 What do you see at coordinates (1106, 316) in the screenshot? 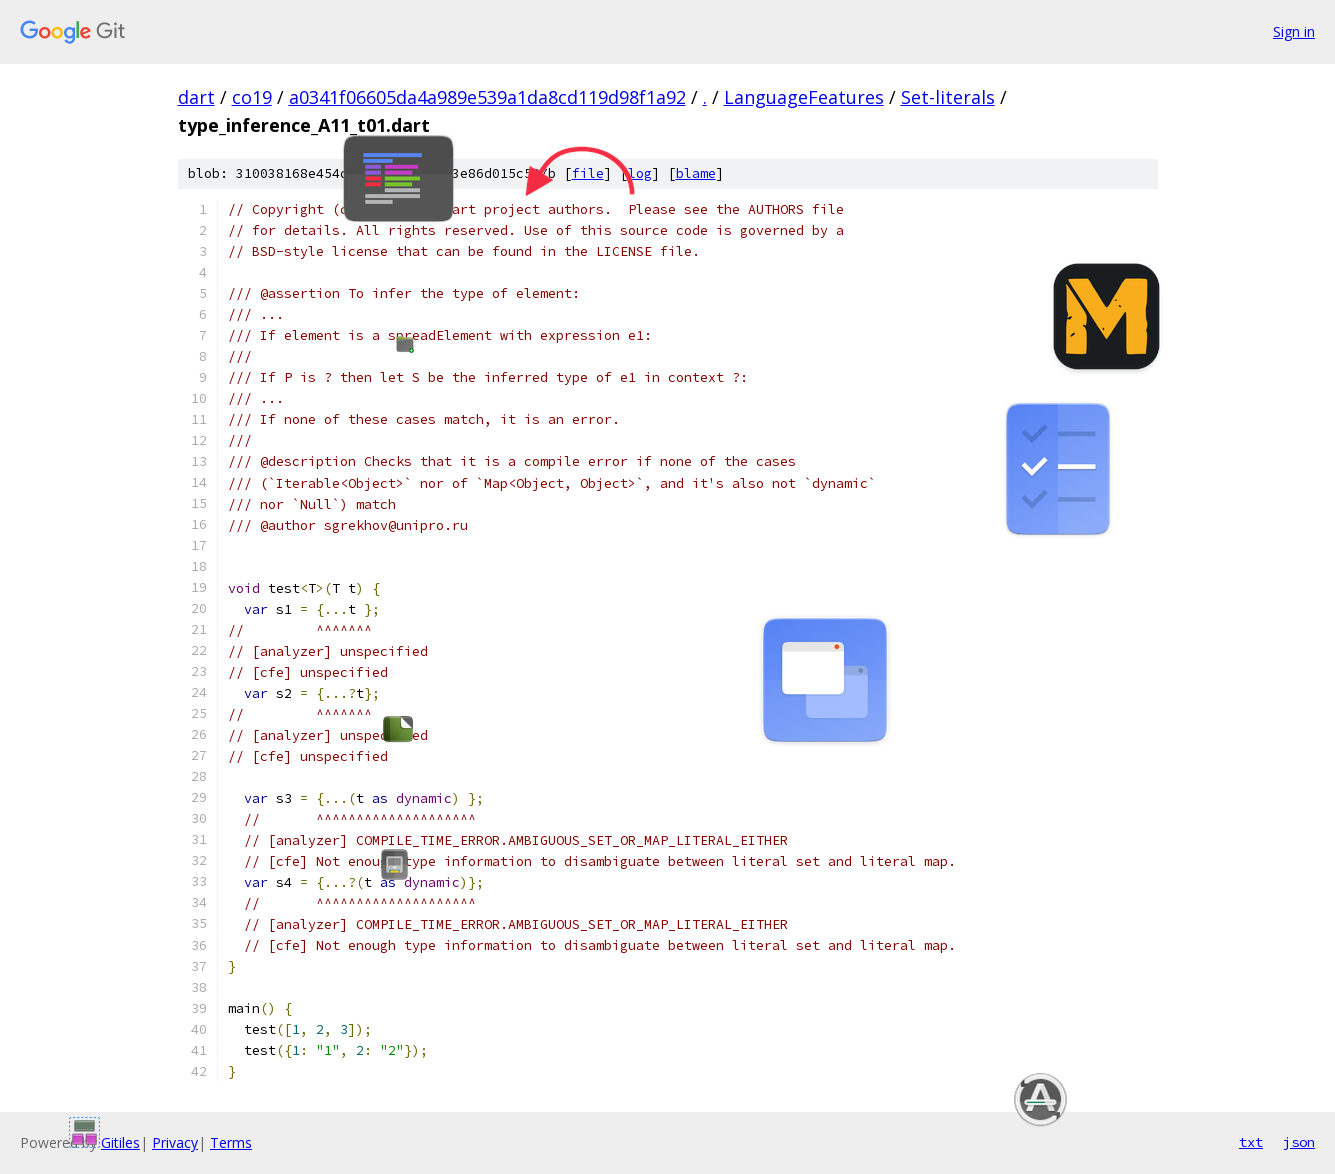
I see `launch Metro: Last Light game` at bounding box center [1106, 316].